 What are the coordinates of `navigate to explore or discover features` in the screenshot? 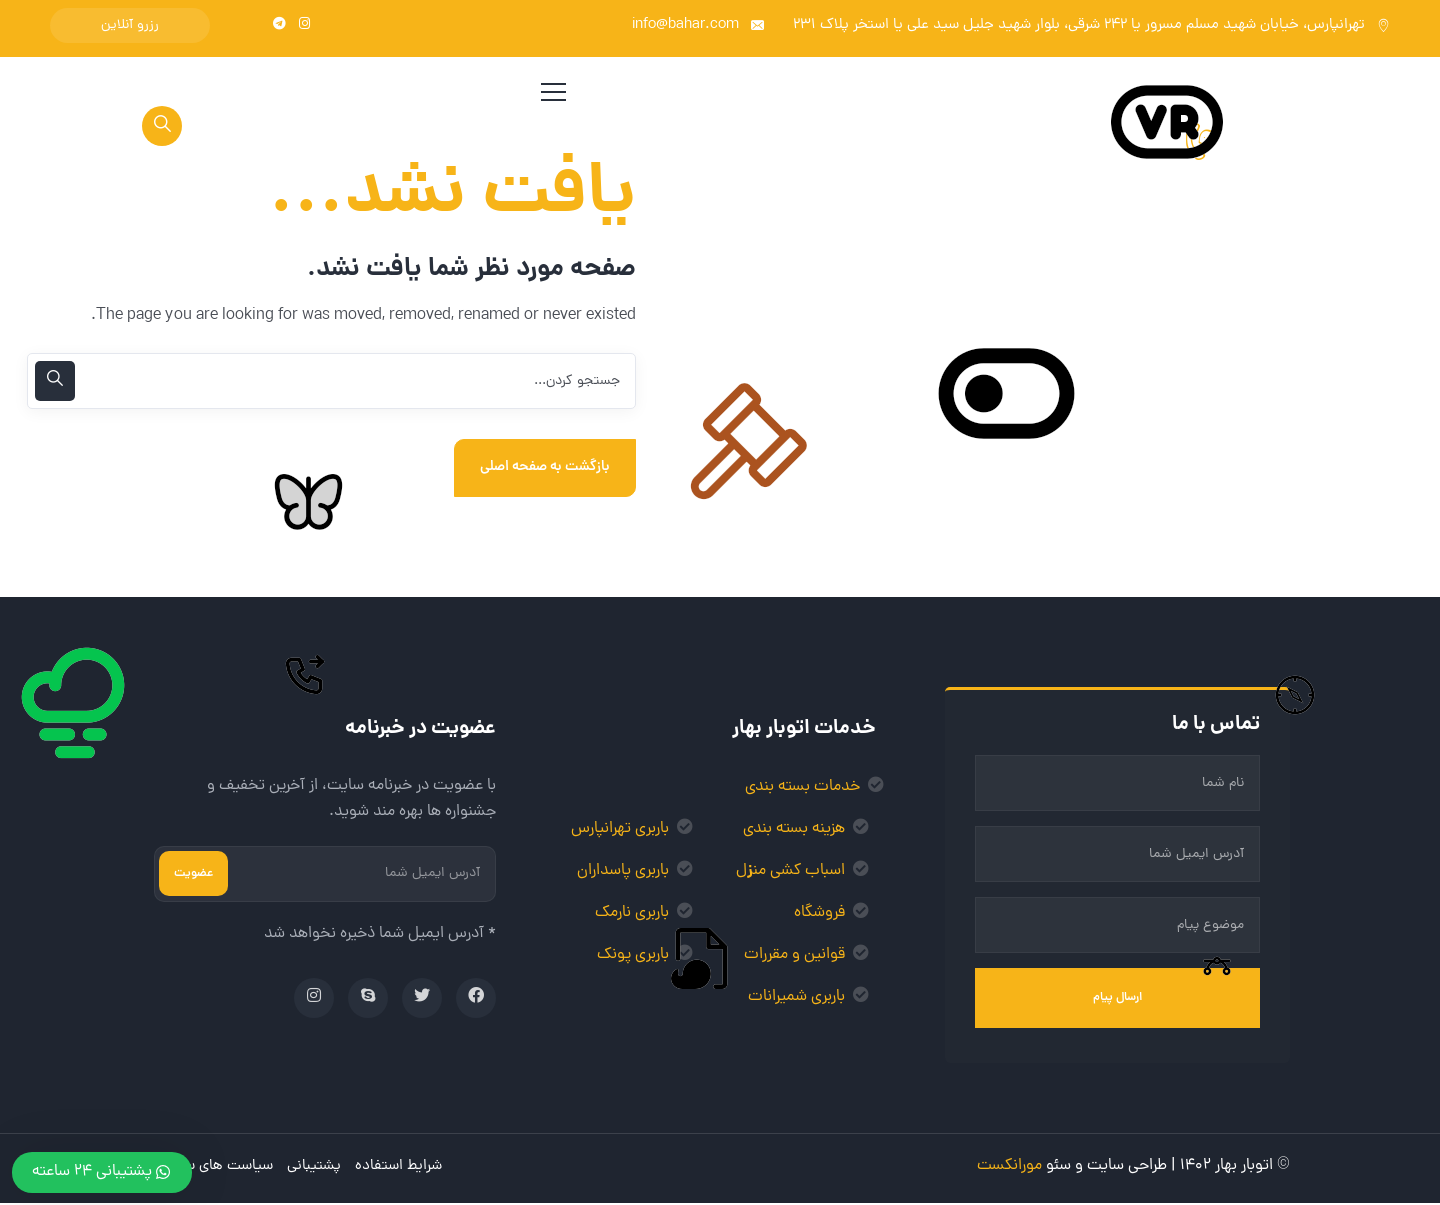 It's located at (1295, 695).